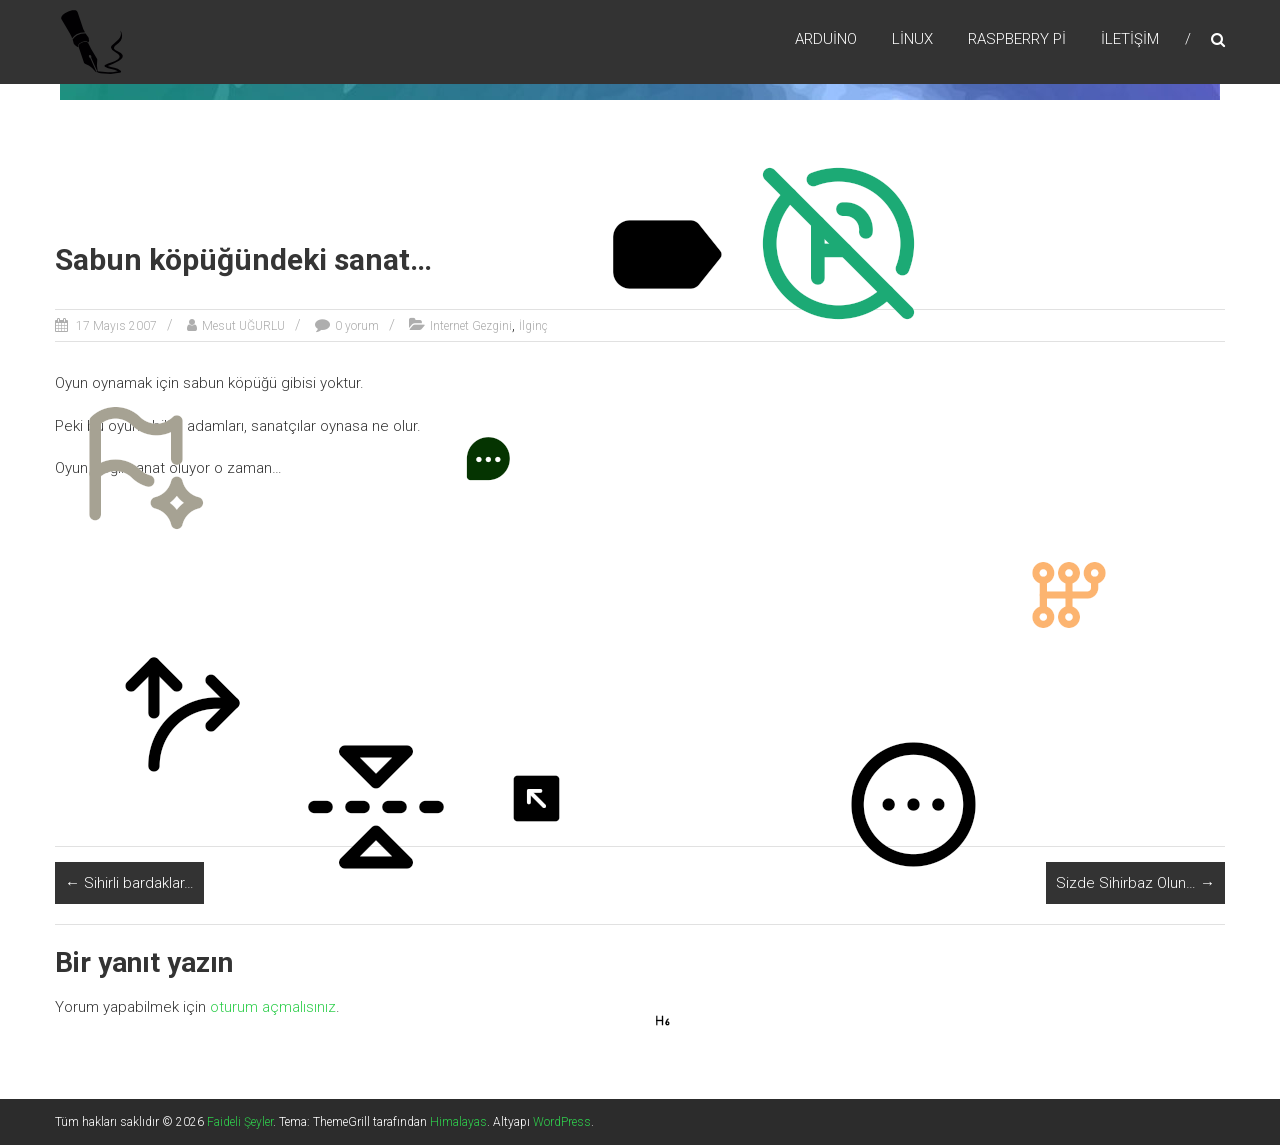  Describe the element at coordinates (136, 462) in the screenshot. I see `flag content for AI review or processing` at that location.